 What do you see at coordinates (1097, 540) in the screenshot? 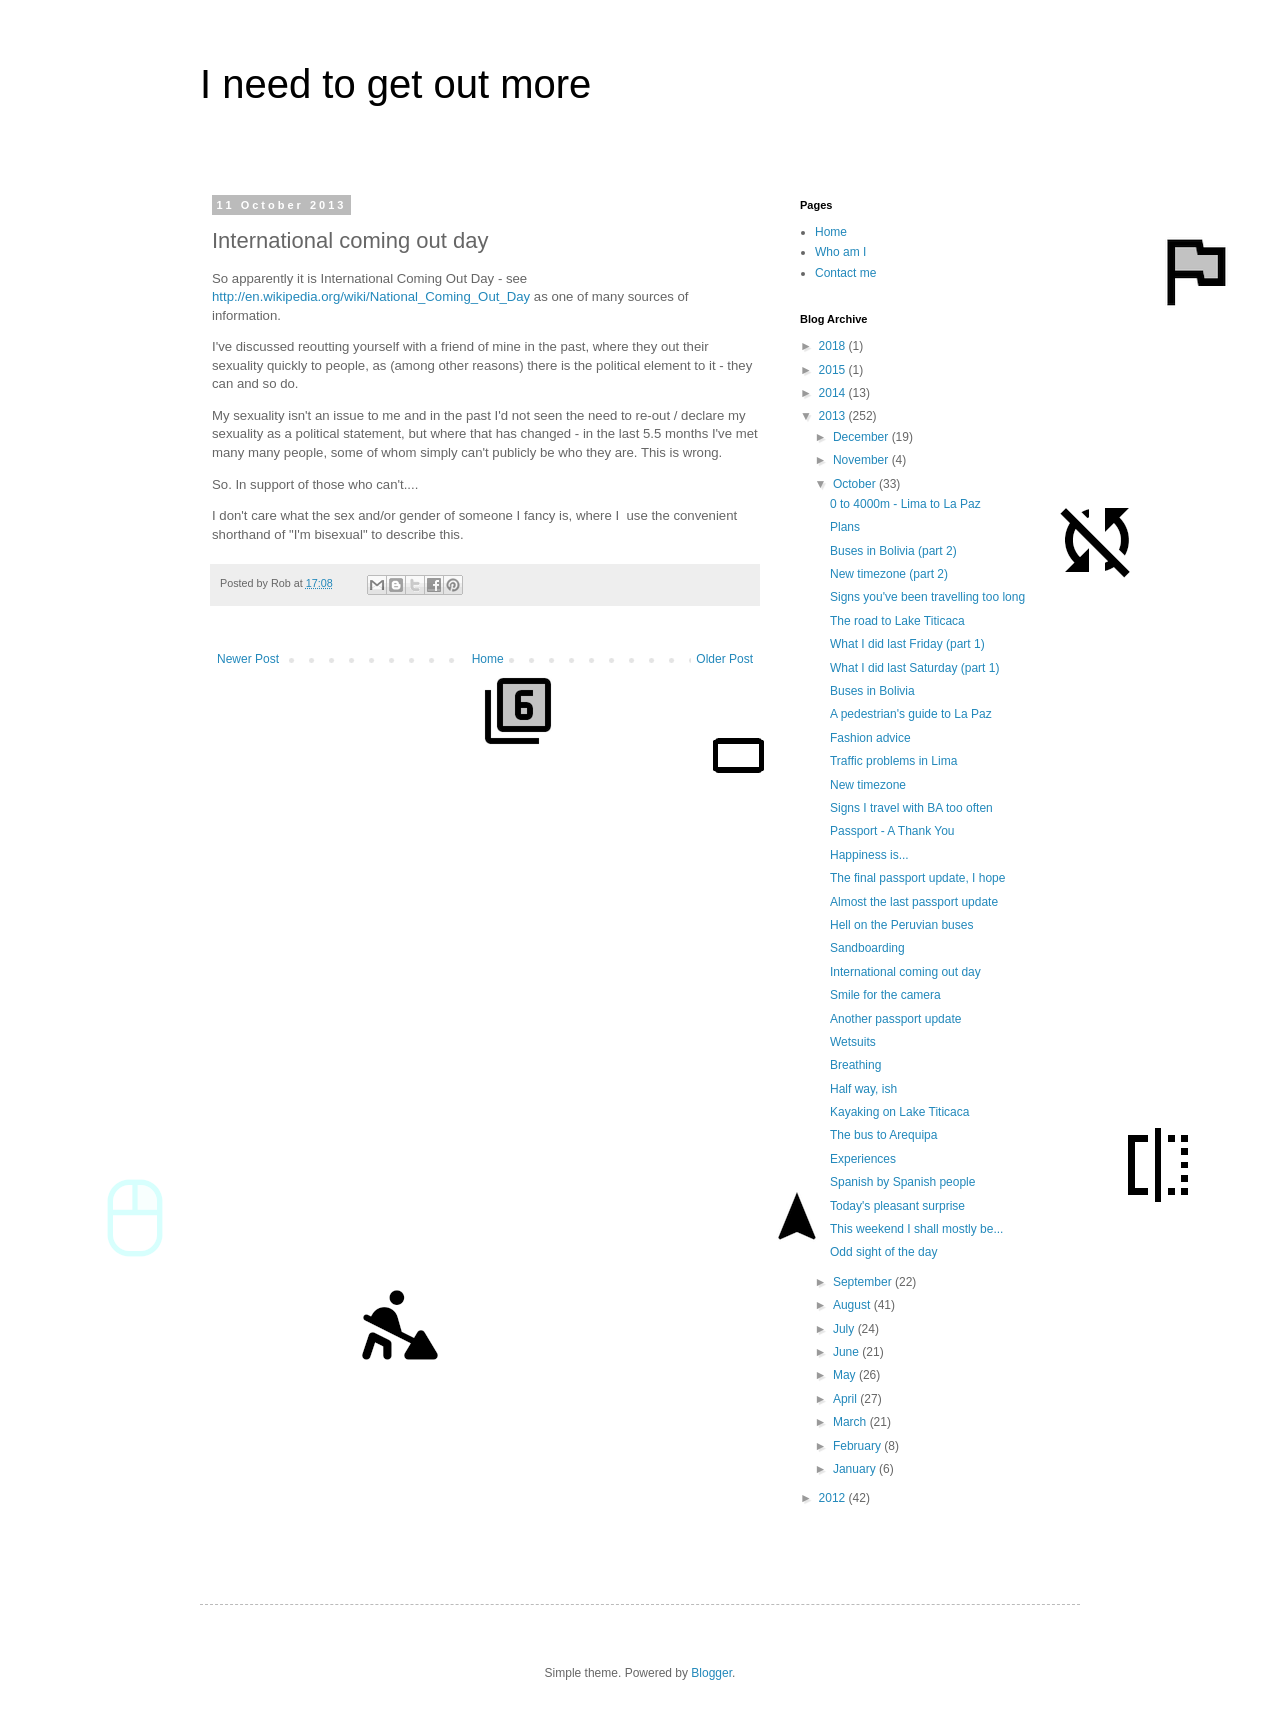
I see `sync is currently disabled` at bounding box center [1097, 540].